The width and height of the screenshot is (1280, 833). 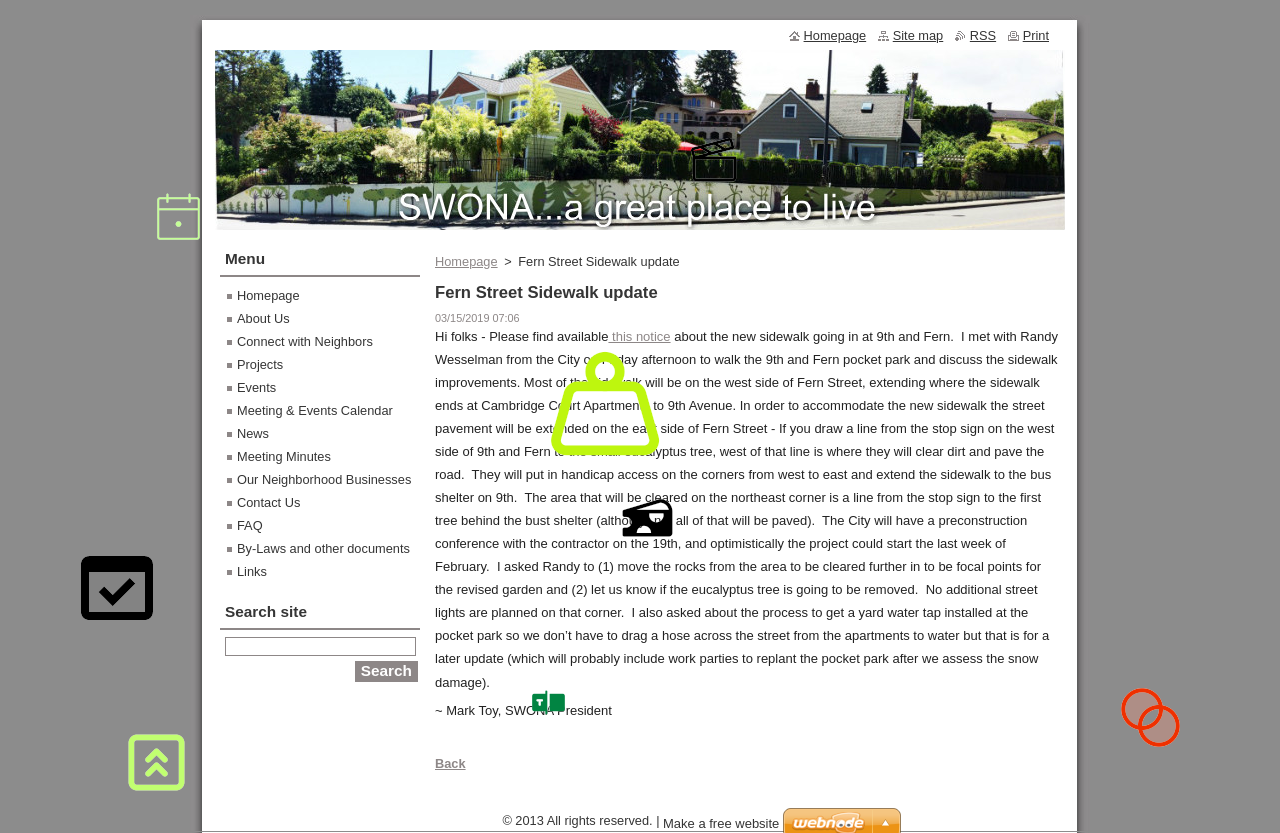 I want to click on set or adjust item weight, so click(x=605, y=406).